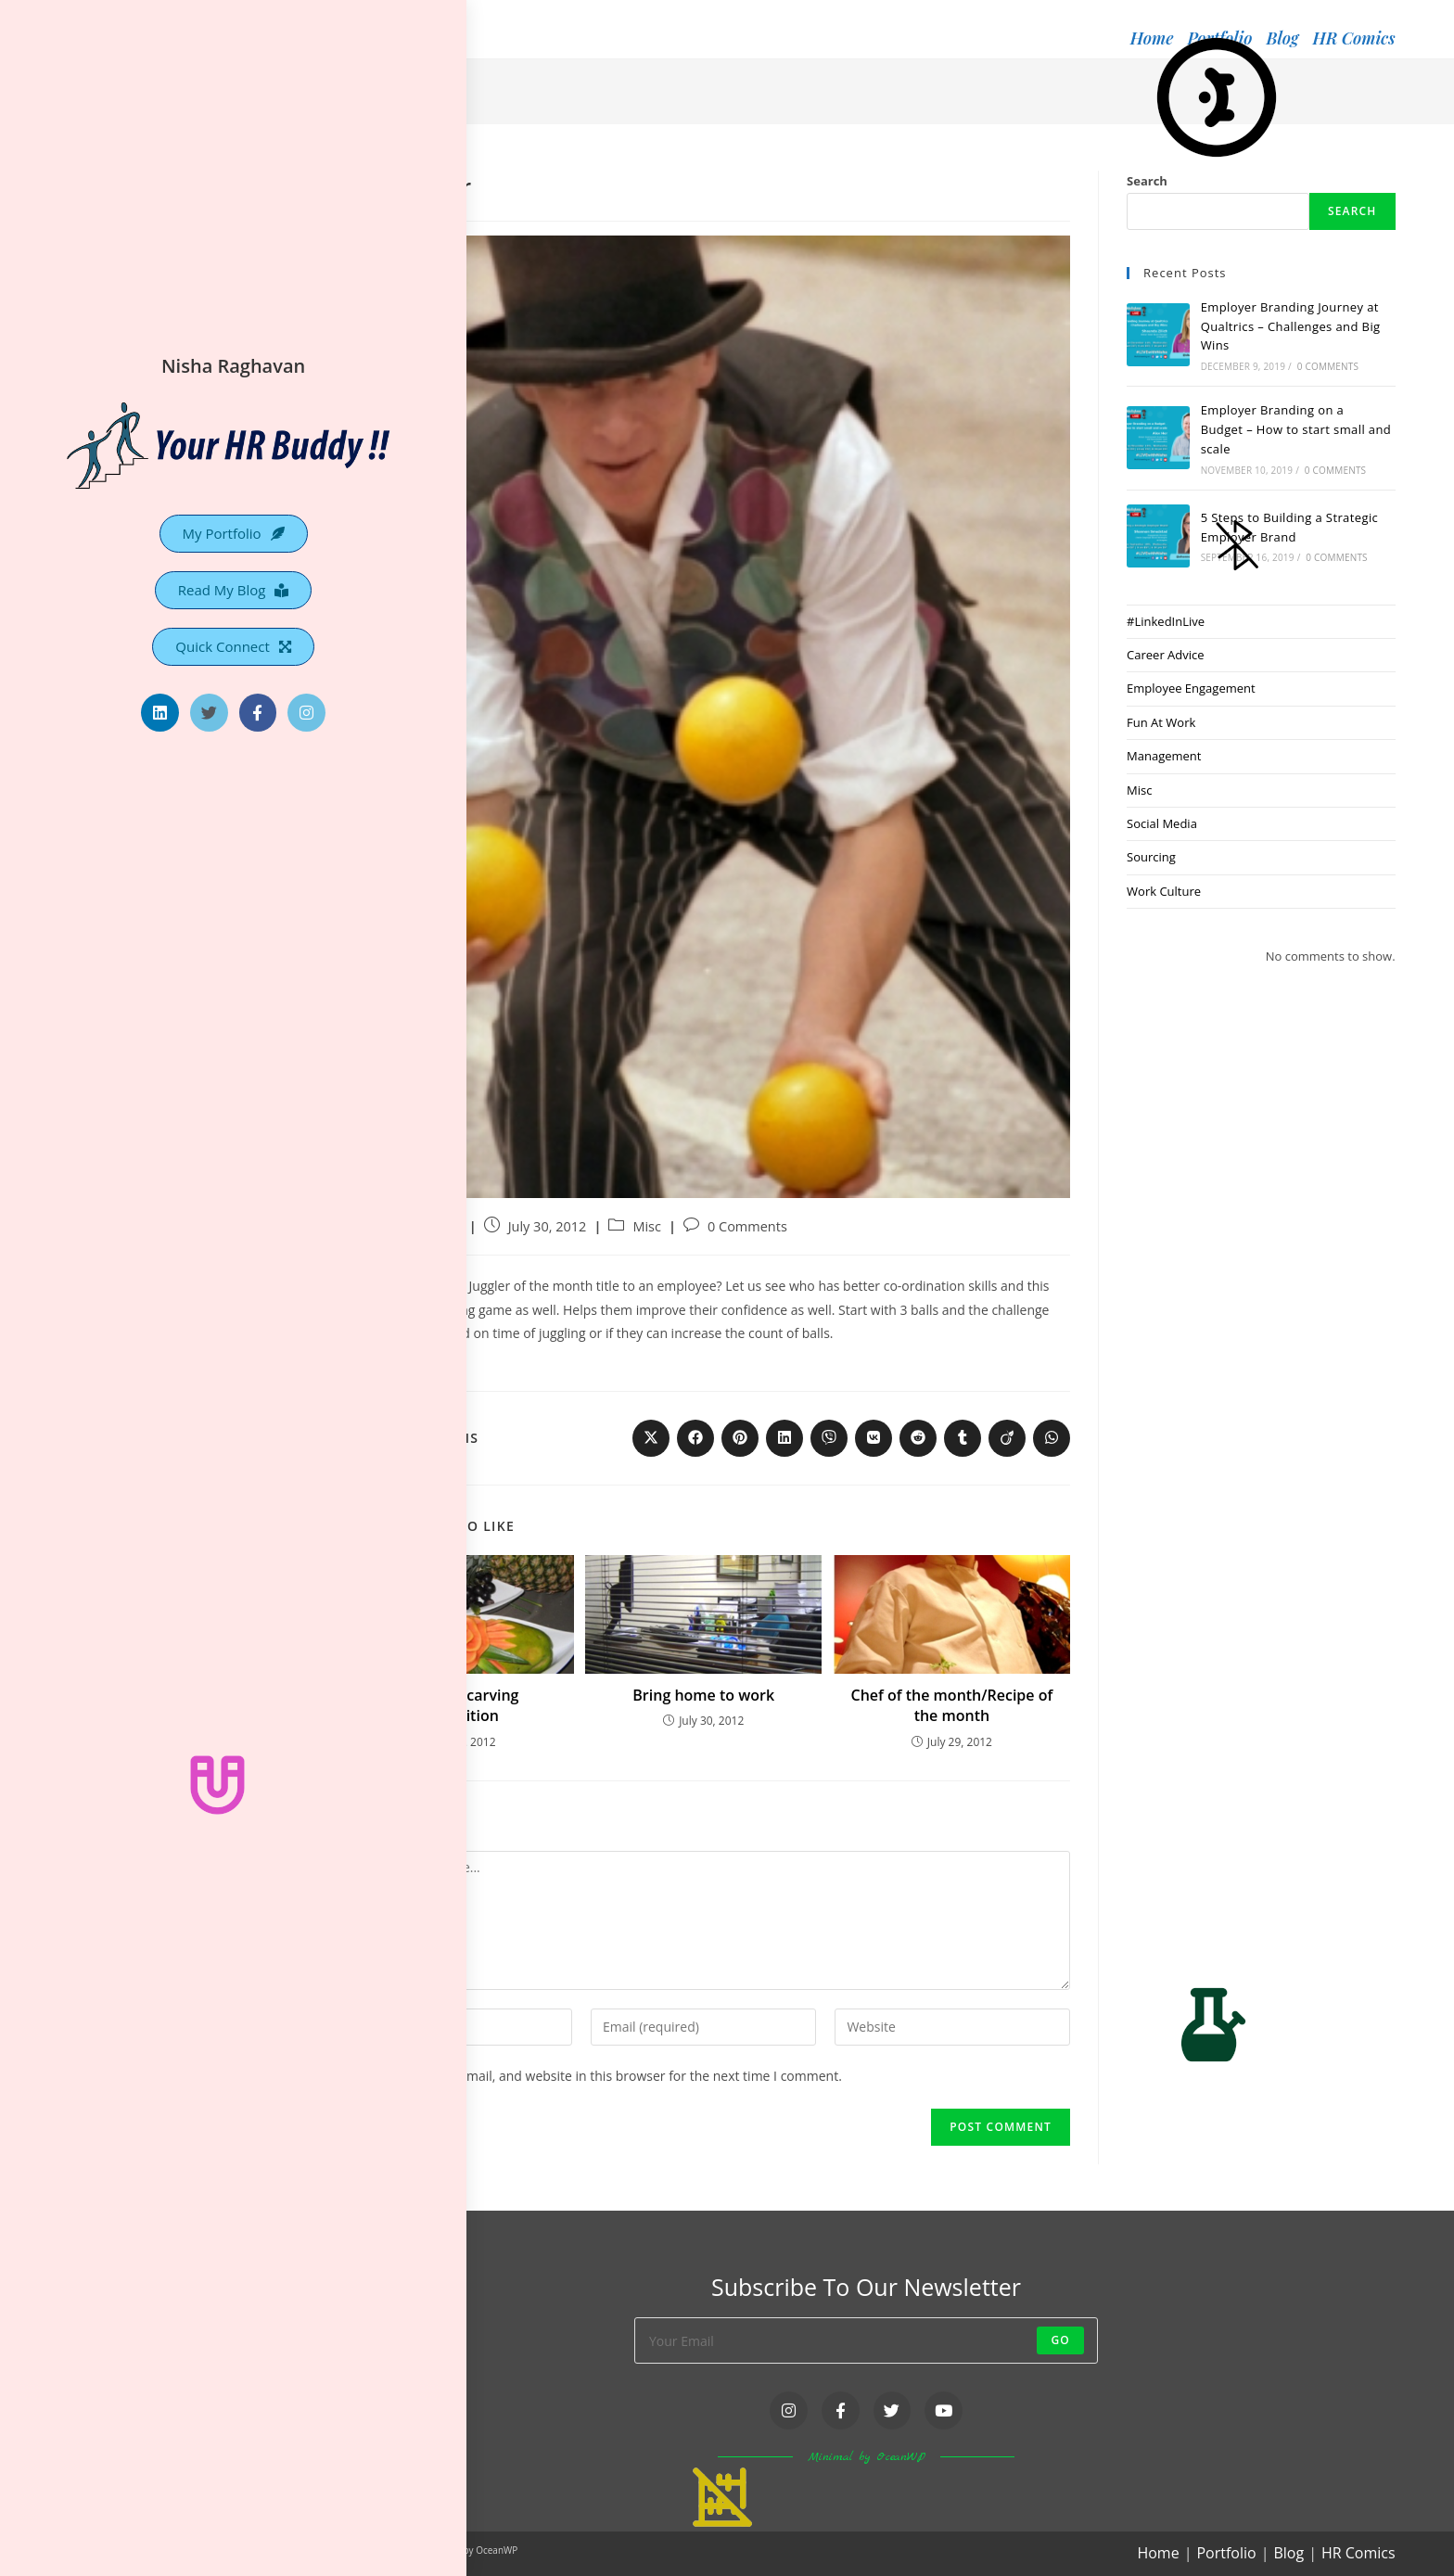 The image size is (1454, 2576). I want to click on mantine UI library logo, so click(1217, 97).